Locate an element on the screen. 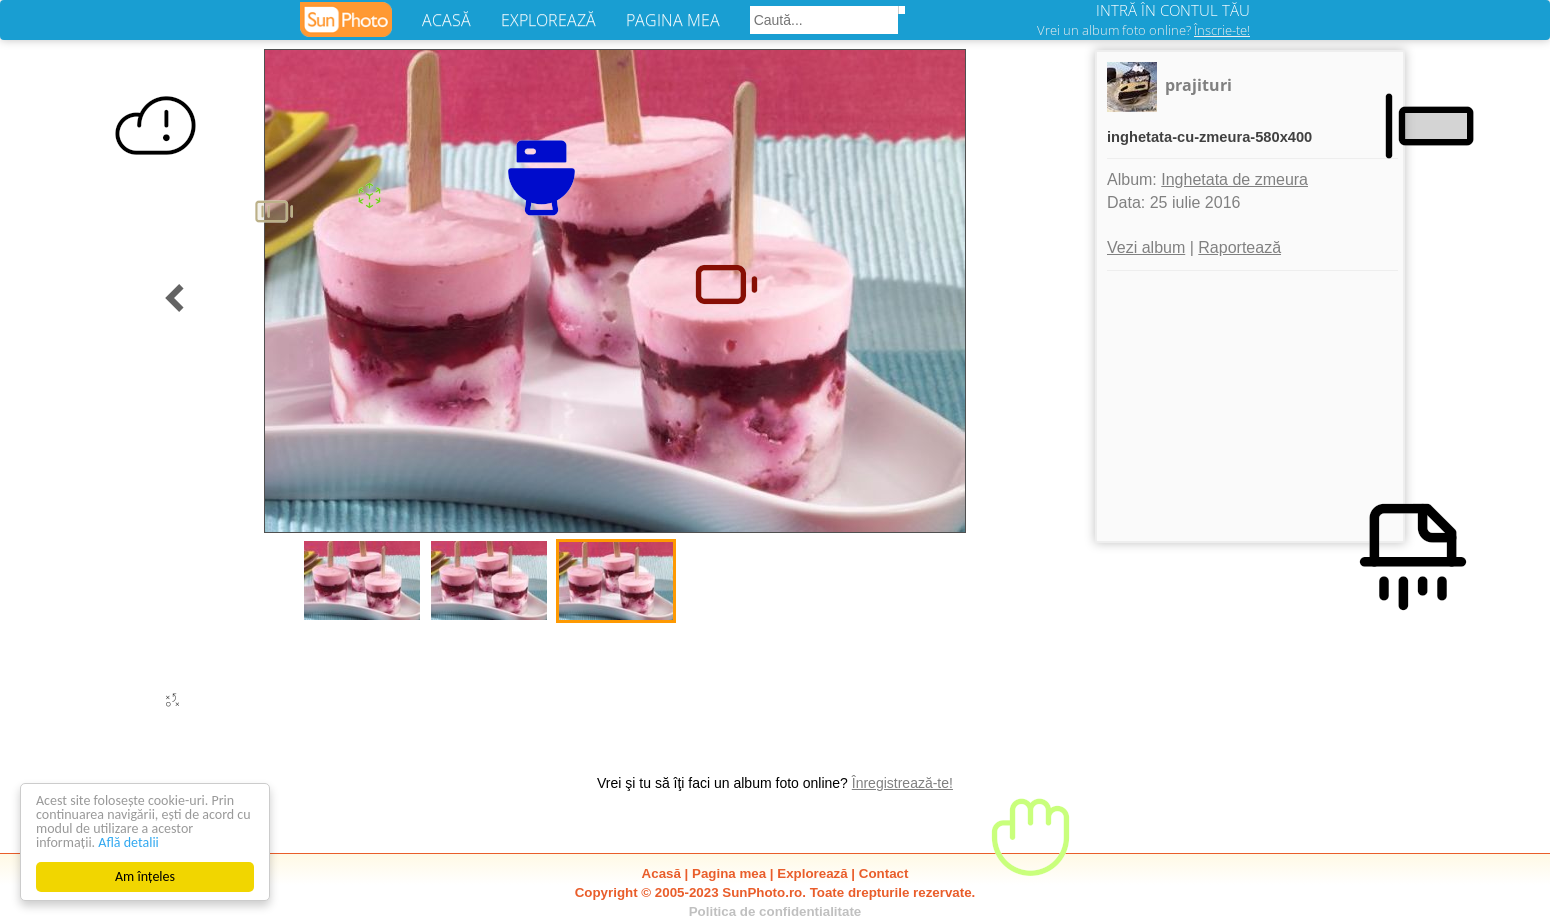 This screenshot has height=921, width=1550. view strategy or game plan is located at coordinates (172, 700).